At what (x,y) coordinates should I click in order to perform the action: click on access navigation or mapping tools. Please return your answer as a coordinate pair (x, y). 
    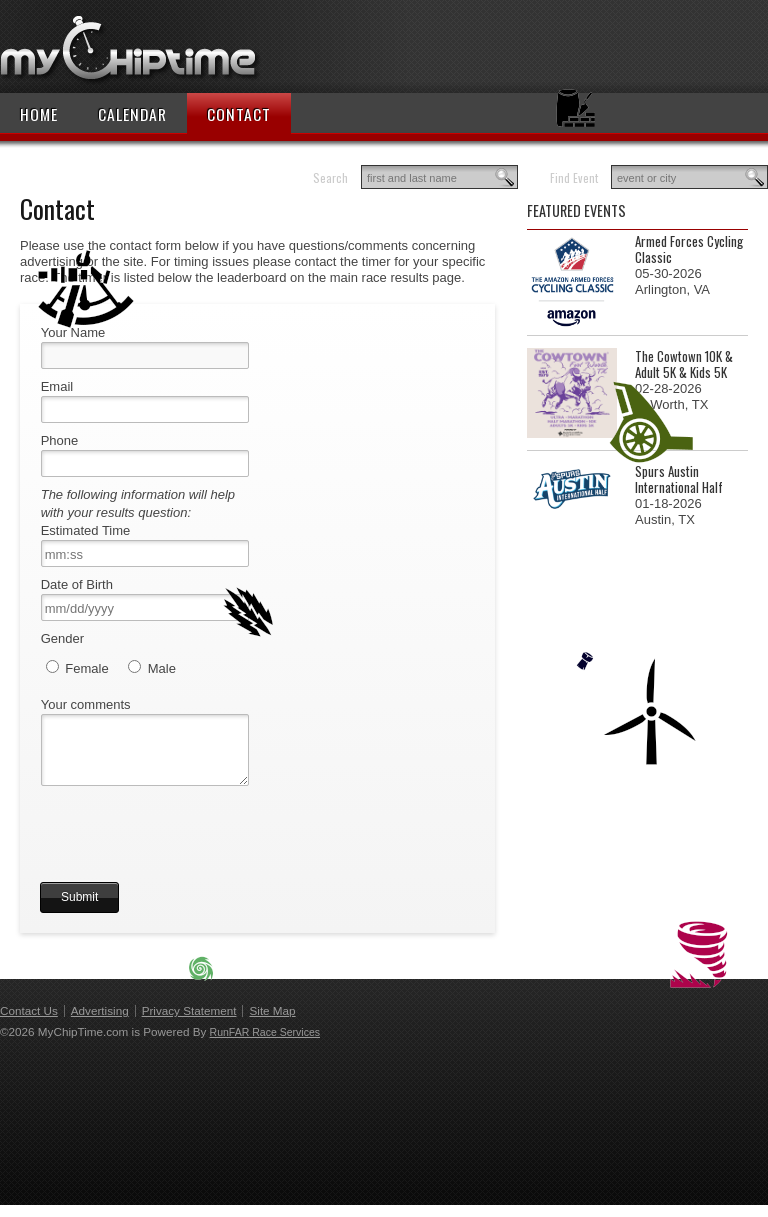
    Looking at the image, I should click on (86, 289).